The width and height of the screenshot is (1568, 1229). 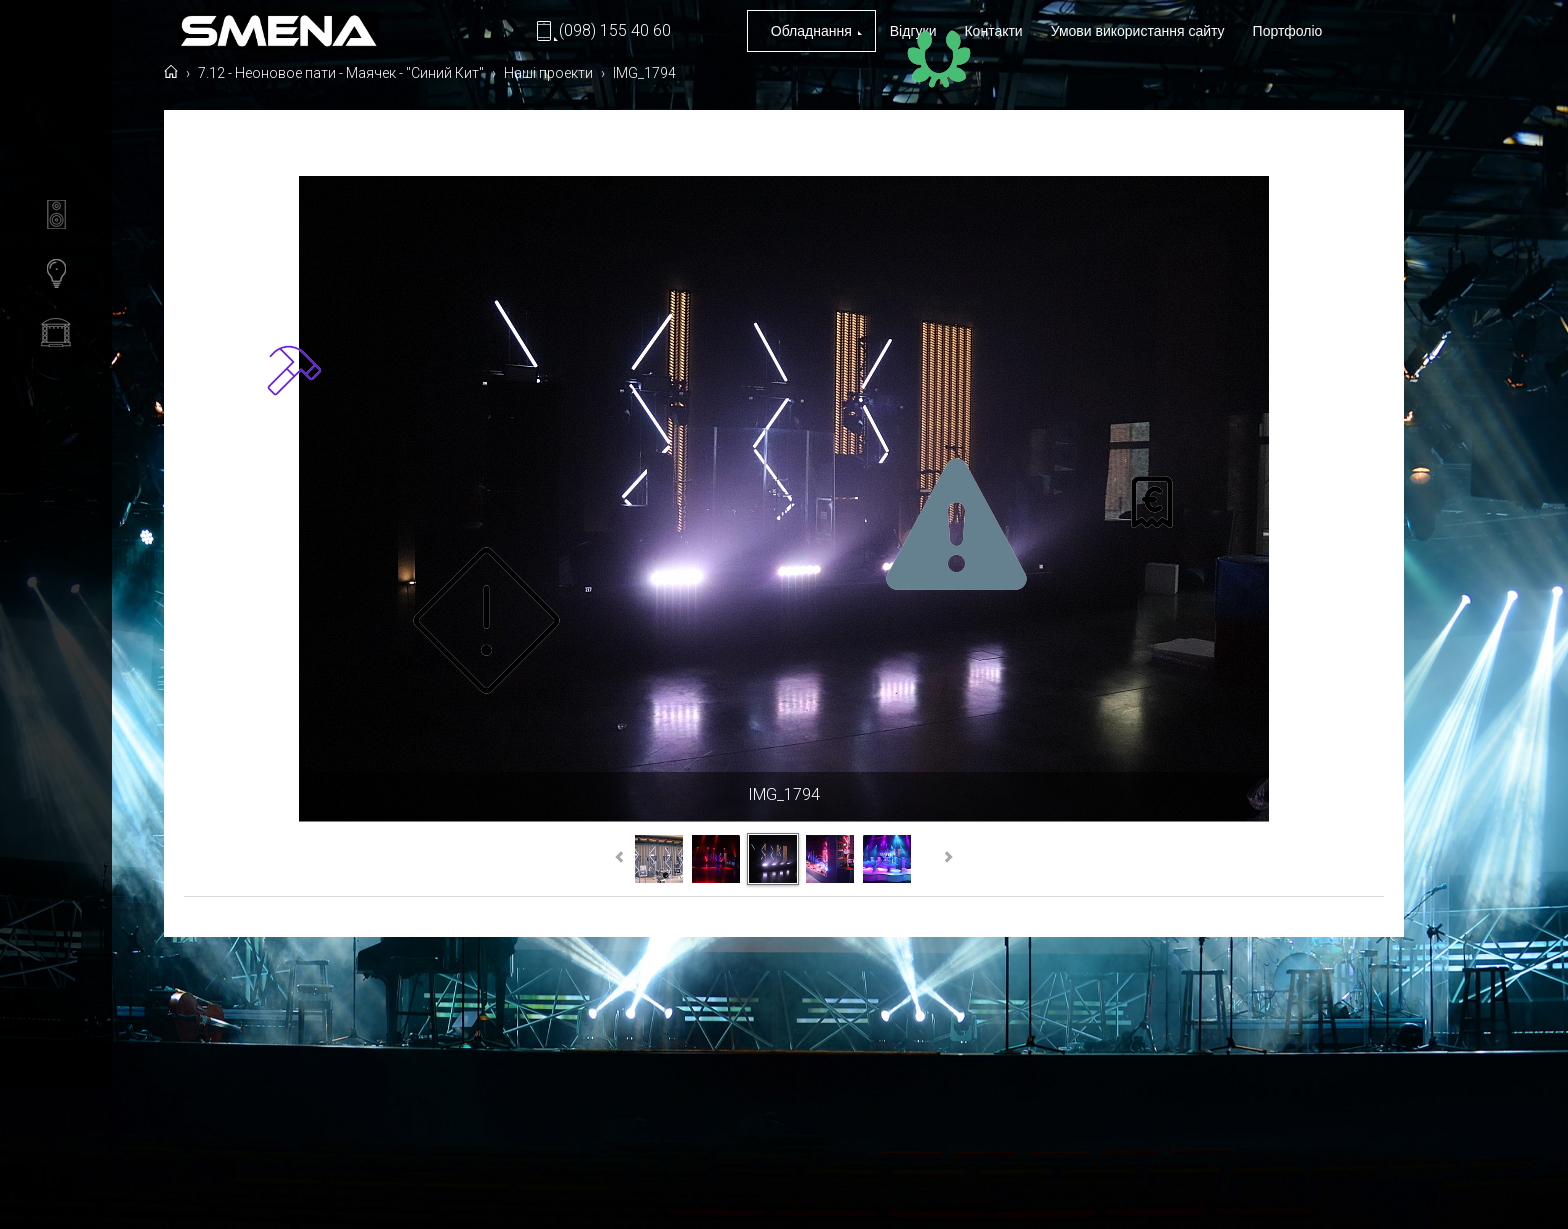 I want to click on access tools or settings, so click(x=291, y=371).